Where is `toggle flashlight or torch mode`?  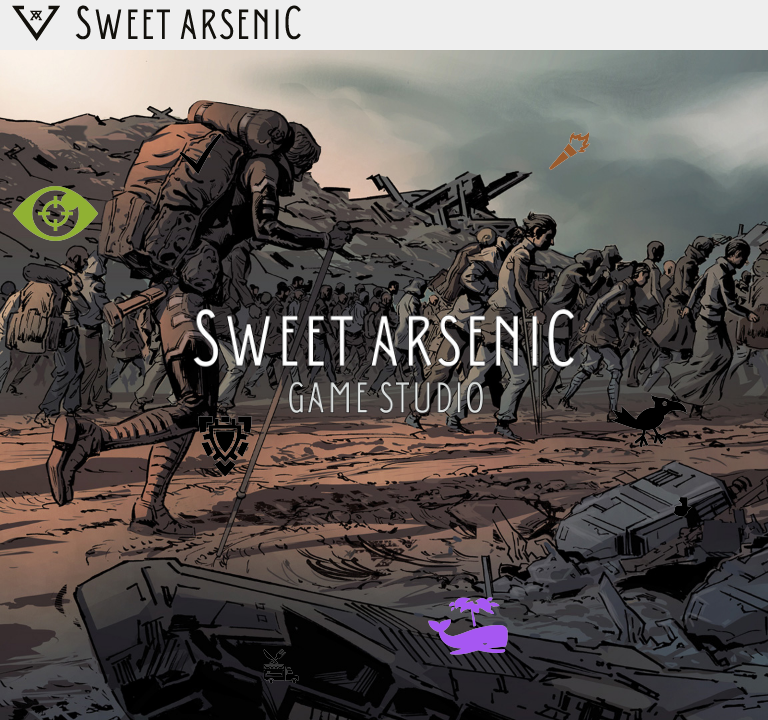
toggle flashlight or torch mode is located at coordinates (569, 149).